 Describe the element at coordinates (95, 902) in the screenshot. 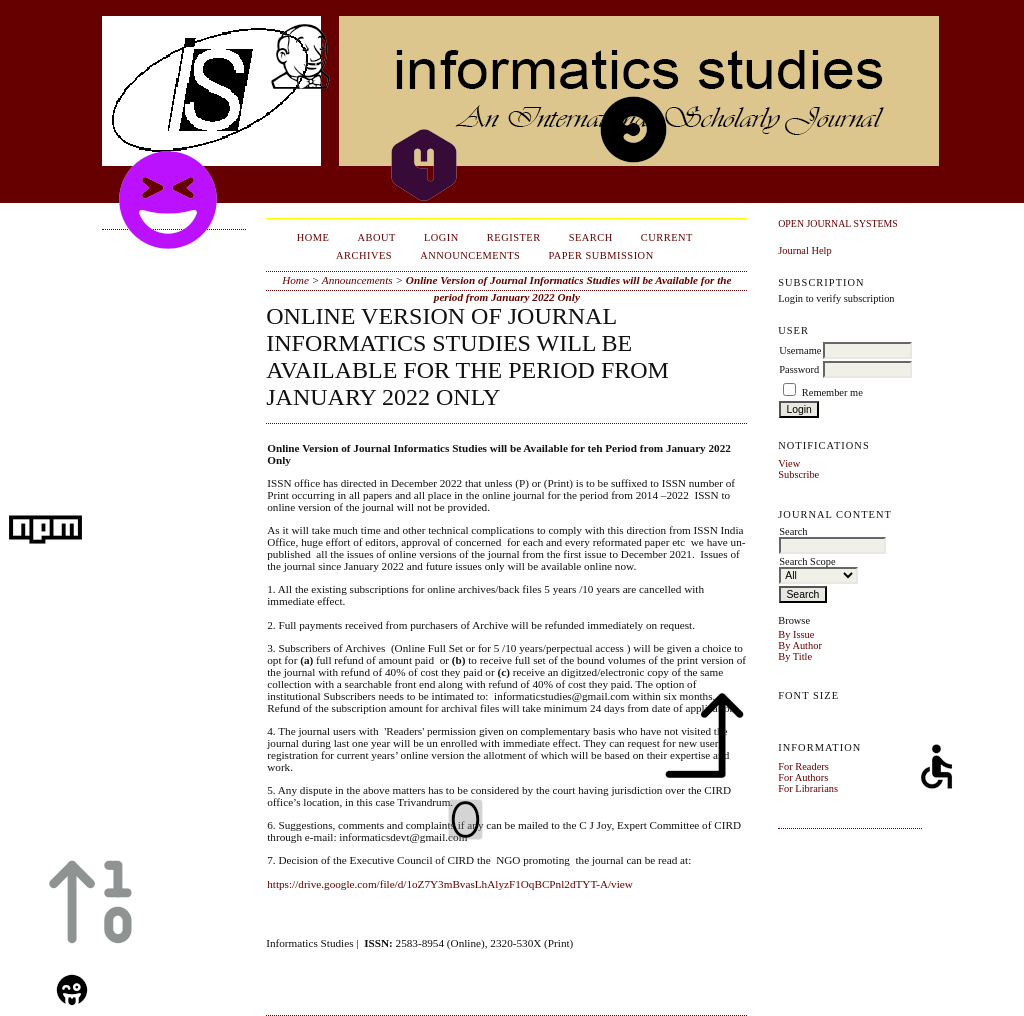

I see `sort numerically in descending order (high to low)` at that location.